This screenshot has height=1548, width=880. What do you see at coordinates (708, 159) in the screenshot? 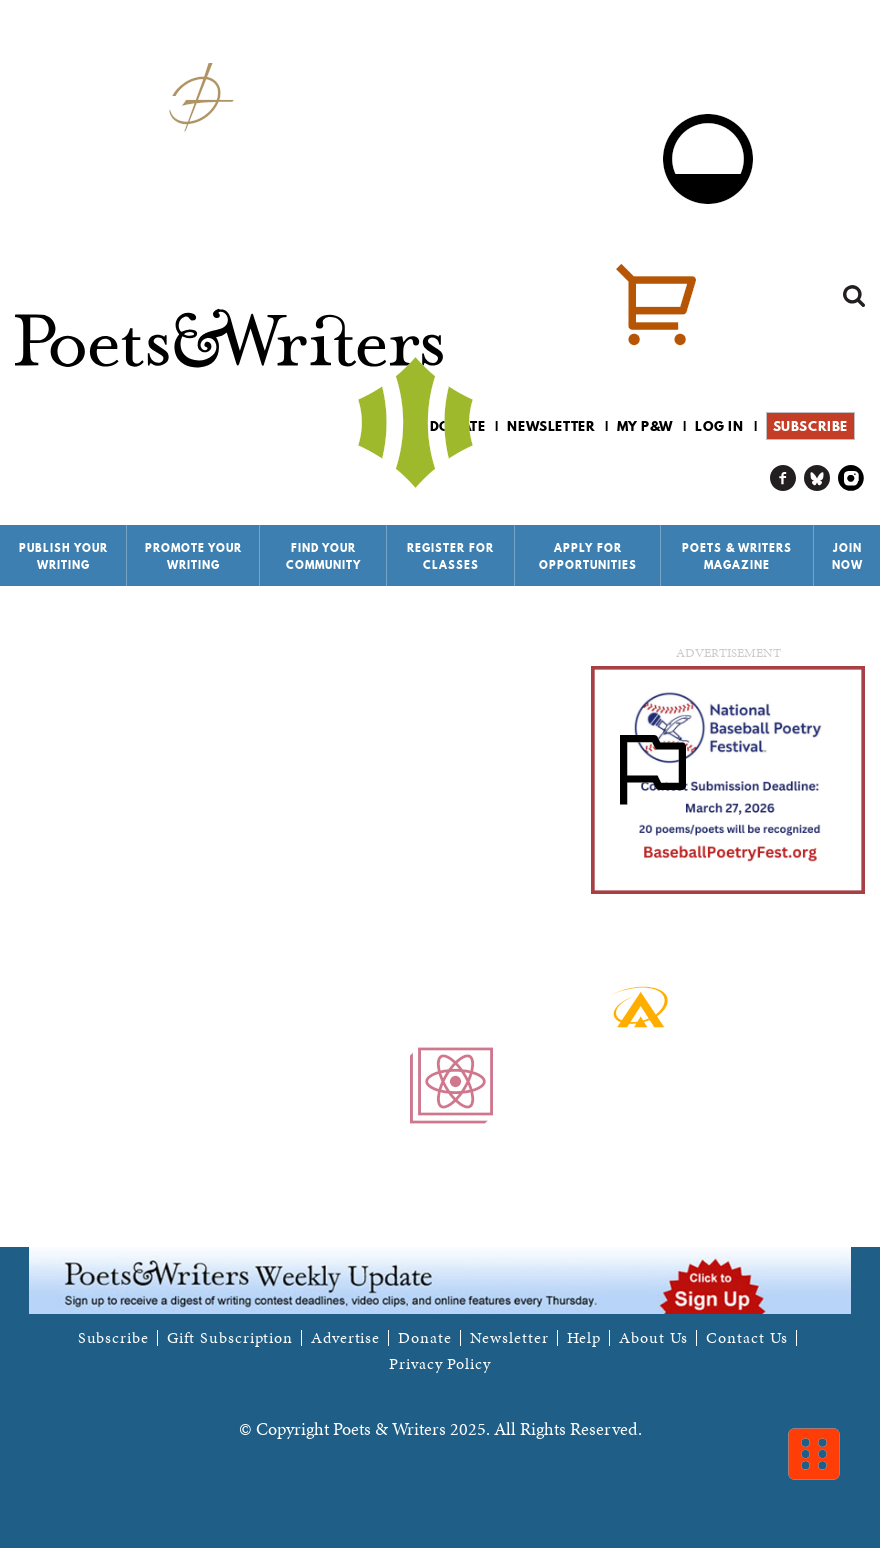
I see `open the Sunrise calendar app` at bounding box center [708, 159].